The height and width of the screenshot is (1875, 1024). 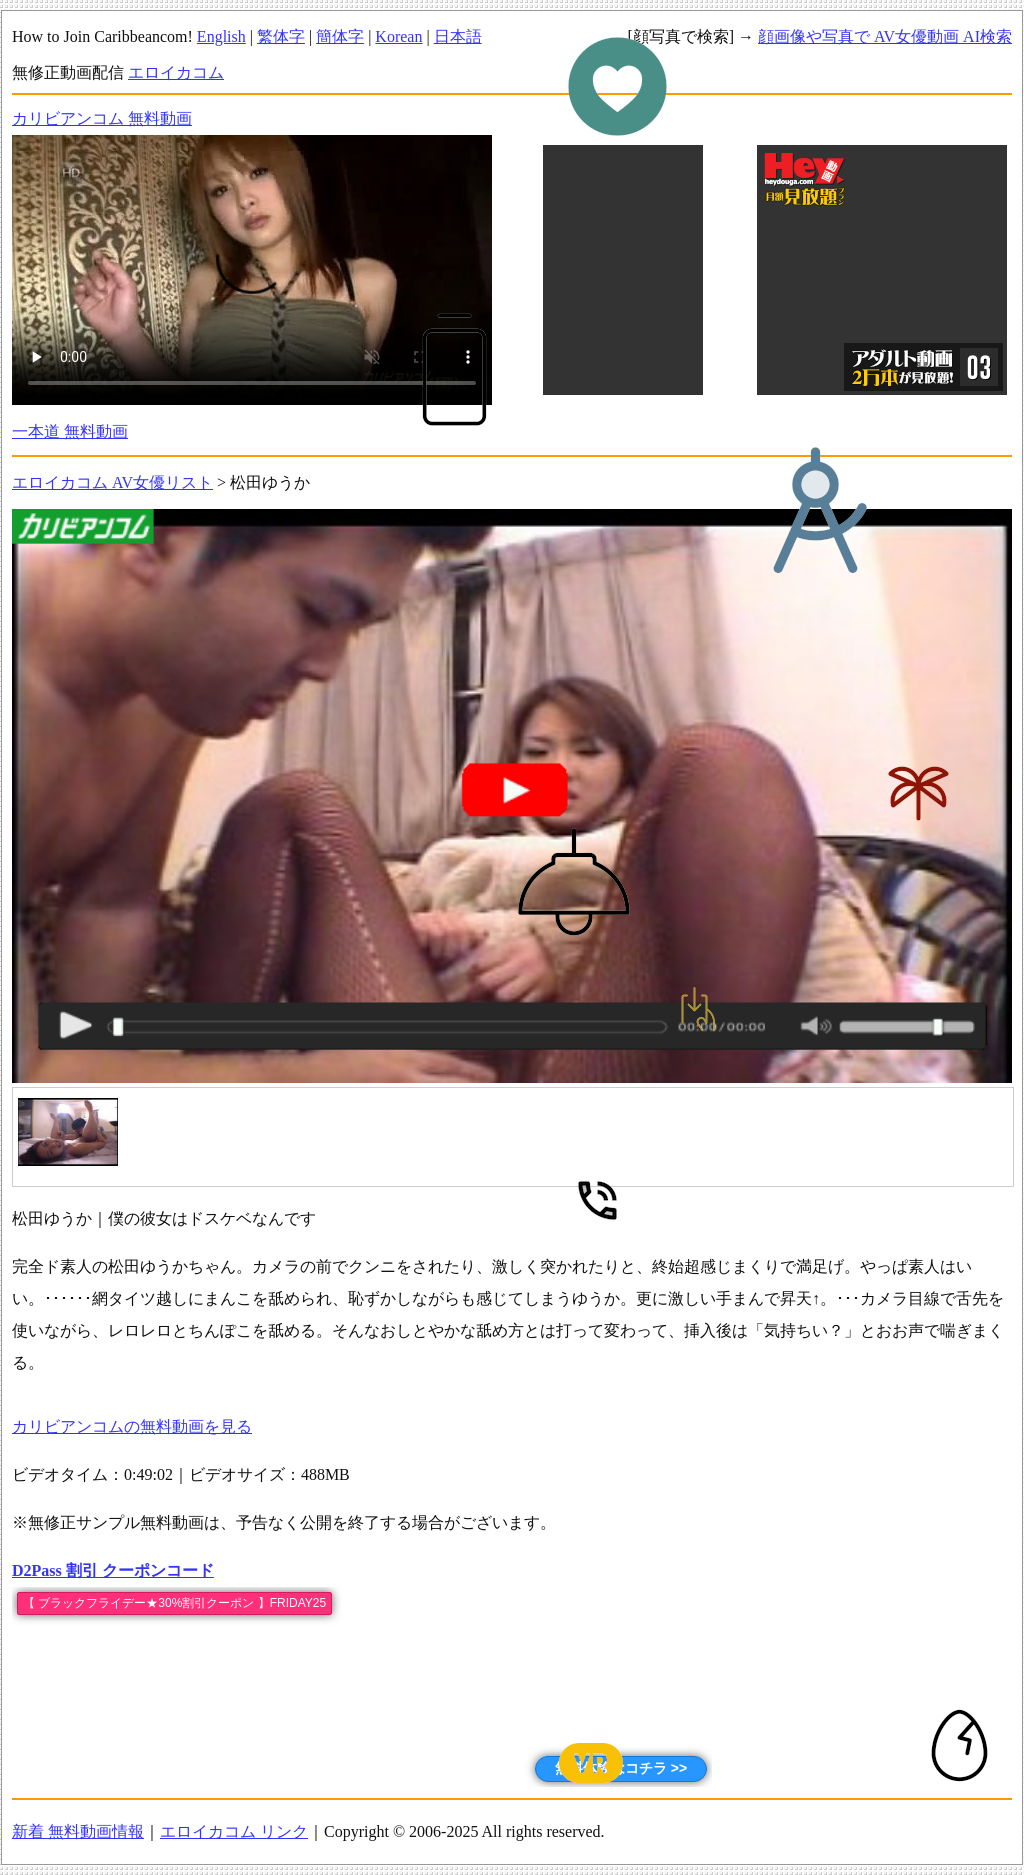 I want to click on withdraw or receive funds, so click(x=696, y=1009).